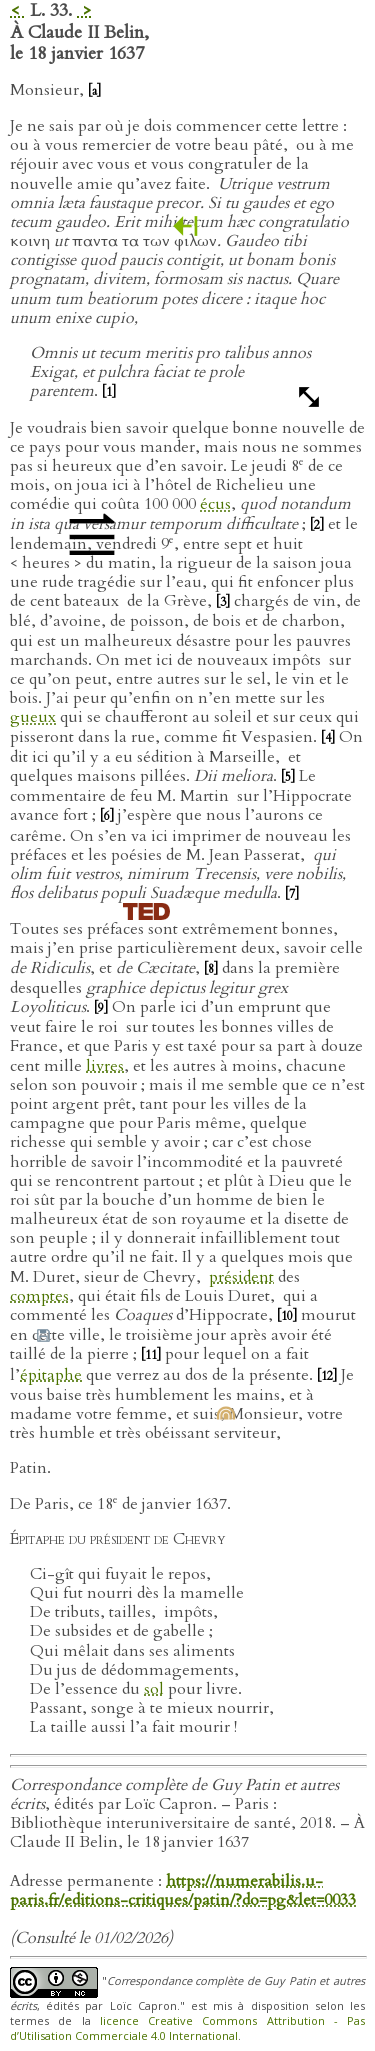  I want to click on view weather conditions with rainbow, so click(226, 1413).